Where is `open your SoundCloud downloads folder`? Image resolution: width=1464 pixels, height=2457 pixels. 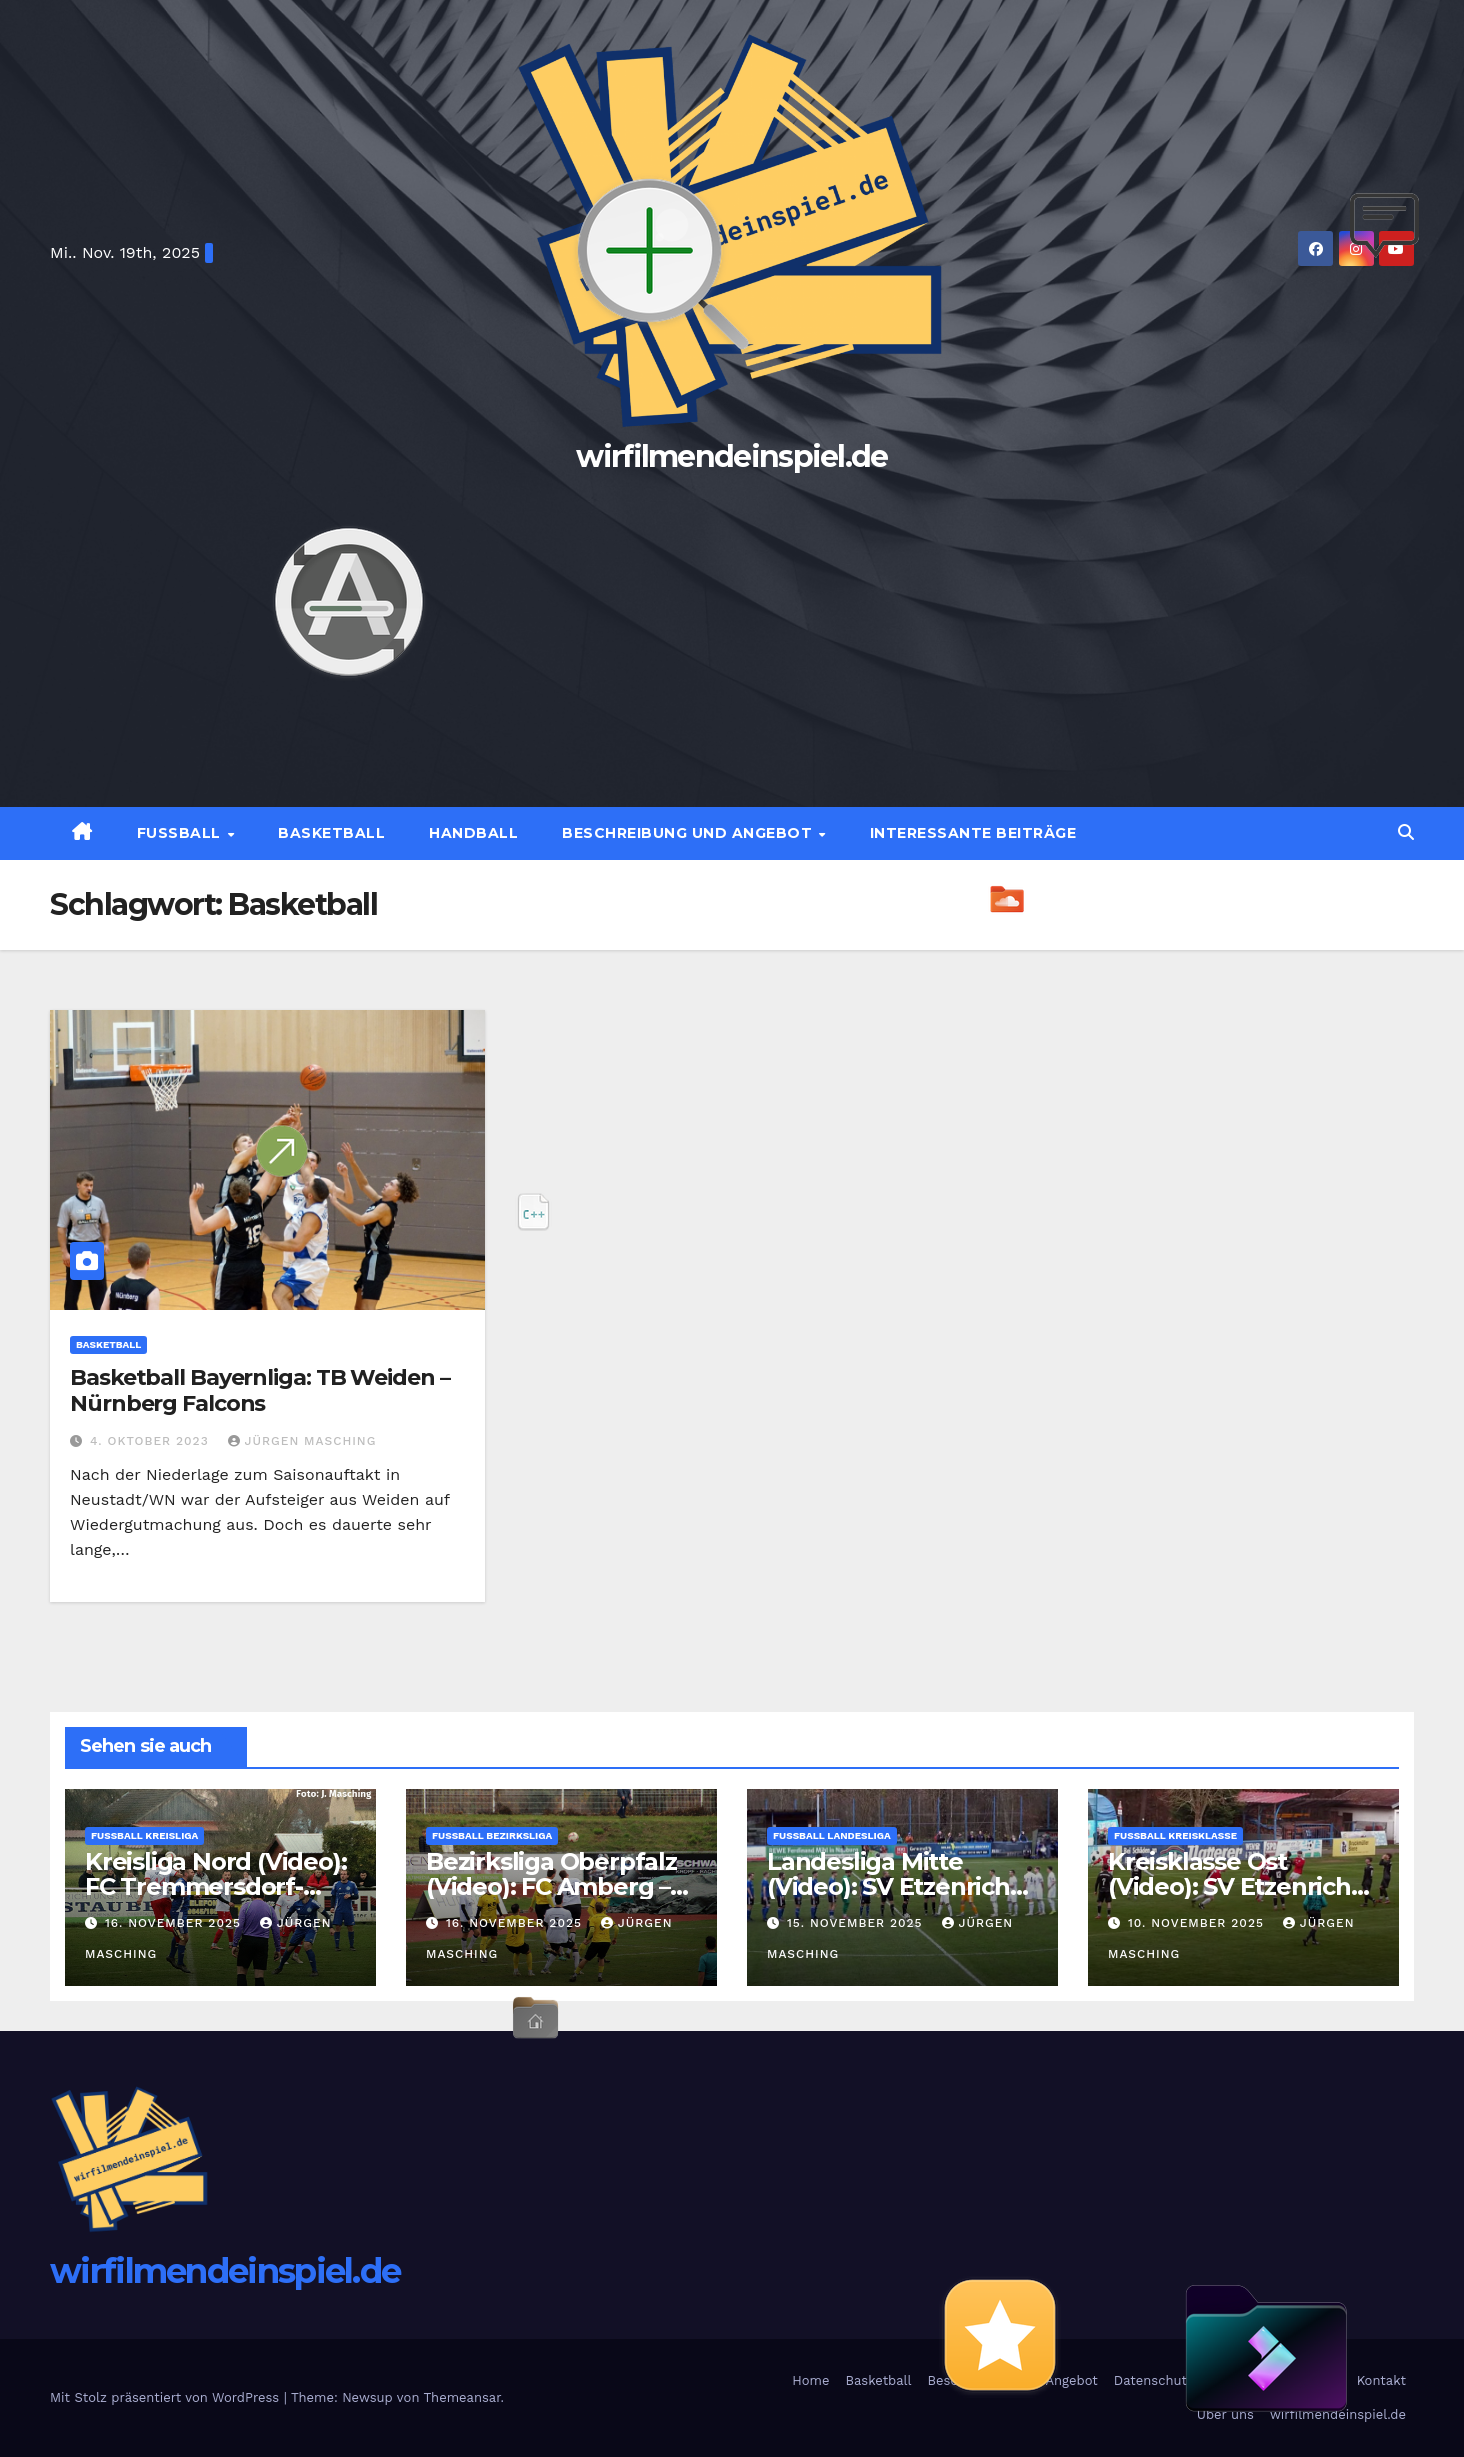
open your SoundCloud downloads folder is located at coordinates (1007, 900).